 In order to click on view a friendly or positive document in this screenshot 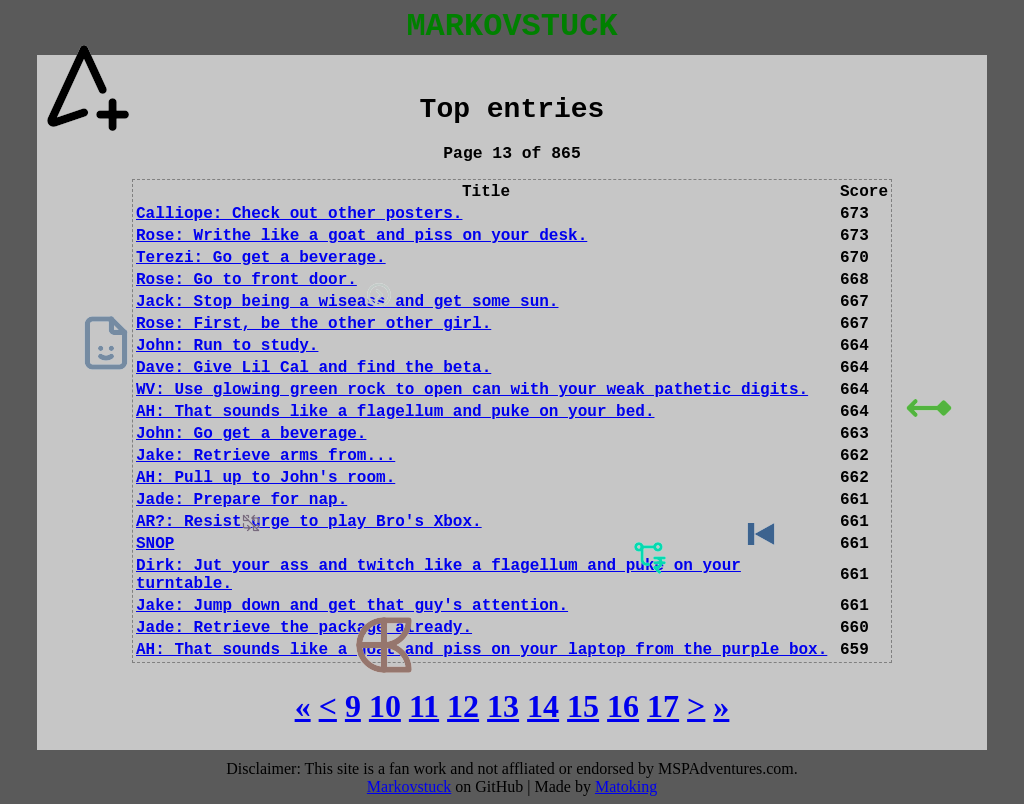, I will do `click(106, 343)`.